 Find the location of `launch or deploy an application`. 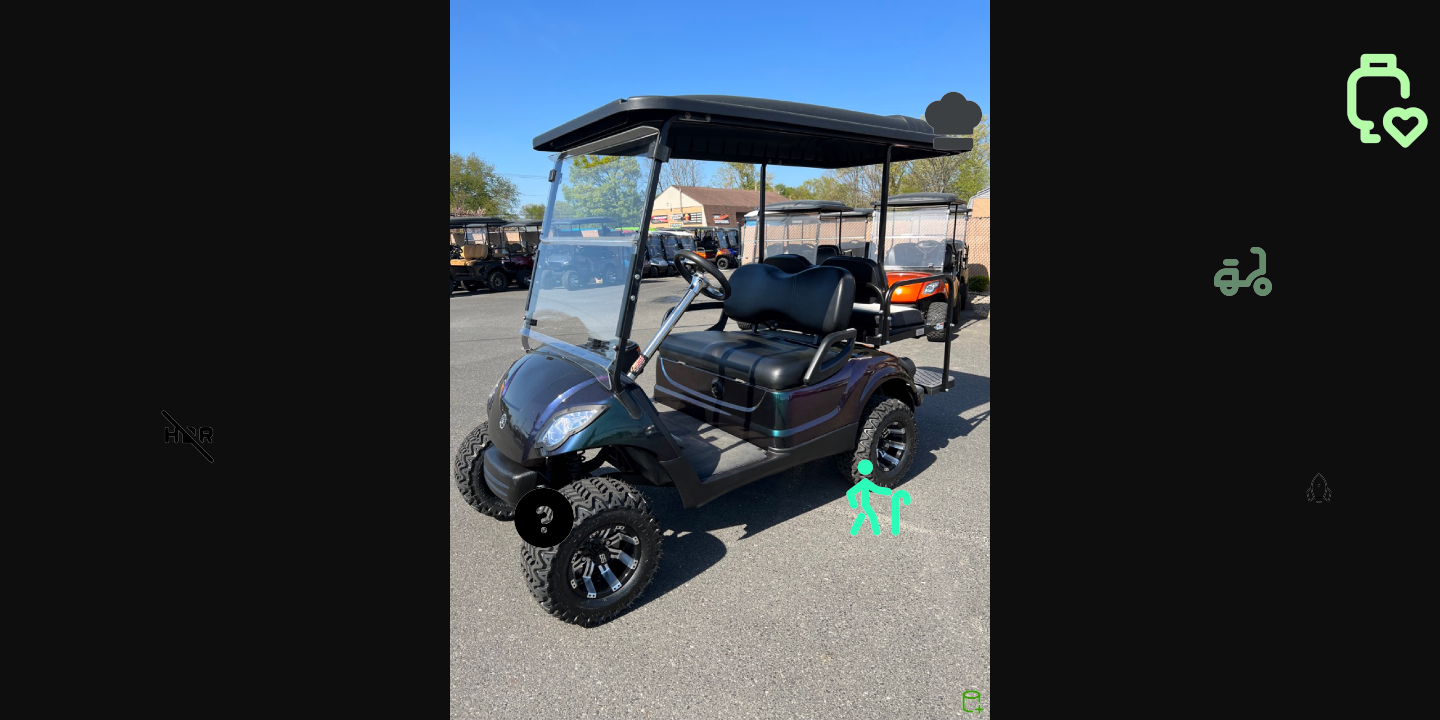

launch or deploy an application is located at coordinates (1319, 489).